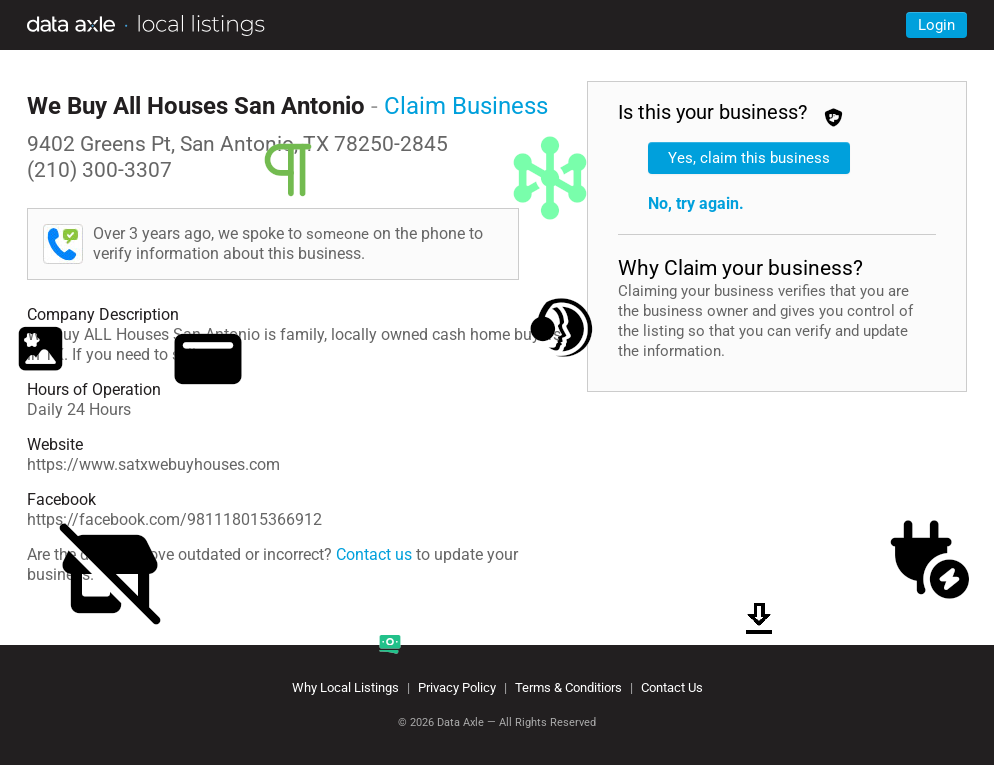 The image size is (994, 765). I want to click on download a file or content, so click(759, 619).